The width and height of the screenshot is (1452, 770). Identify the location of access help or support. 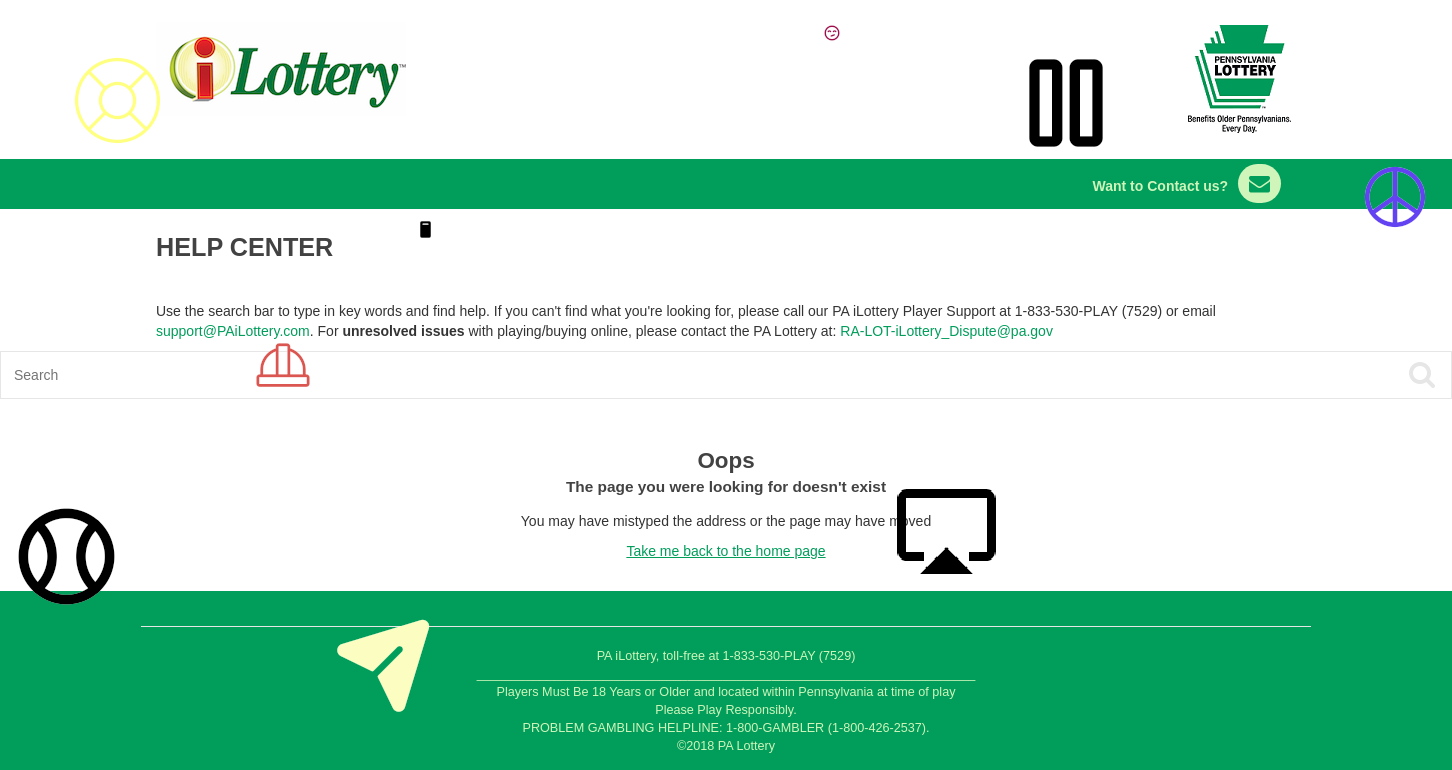
(117, 100).